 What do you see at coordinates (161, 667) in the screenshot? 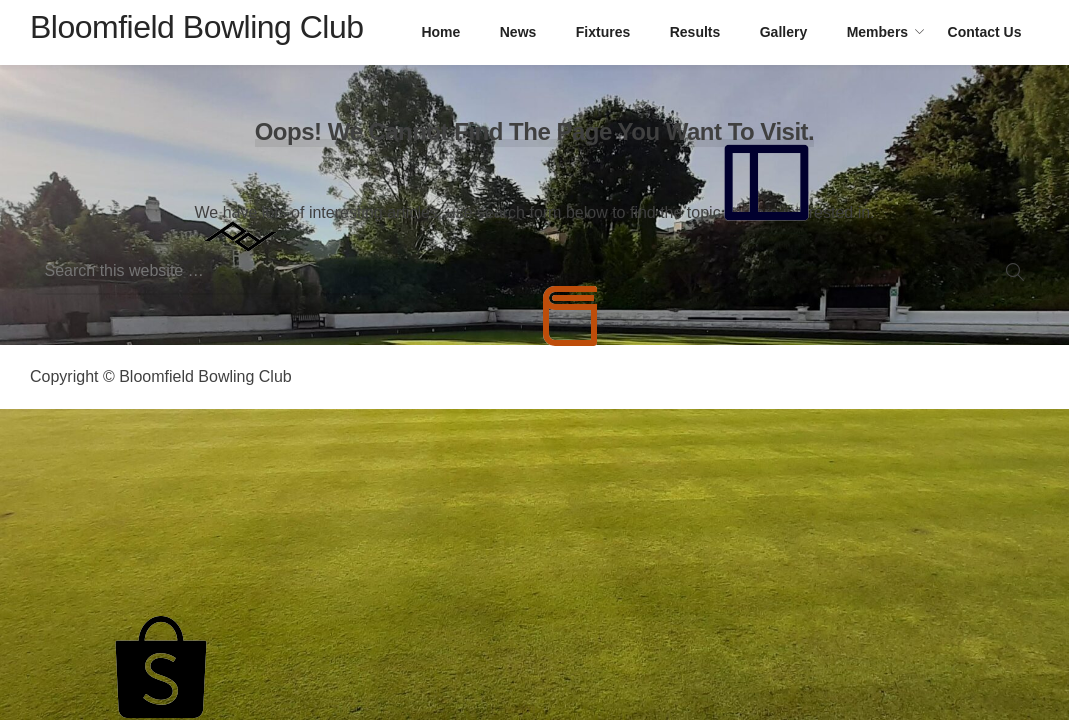
I see `open the Shopee shopping app` at bounding box center [161, 667].